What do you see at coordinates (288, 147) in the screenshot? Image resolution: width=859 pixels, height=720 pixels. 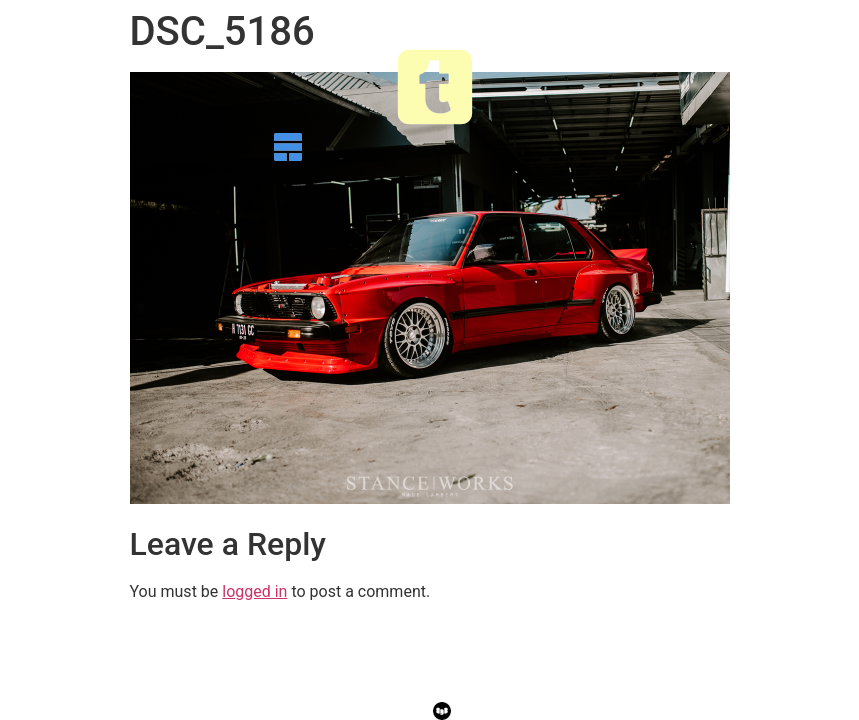 I see `elastic stack logo` at bounding box center [288, 147].